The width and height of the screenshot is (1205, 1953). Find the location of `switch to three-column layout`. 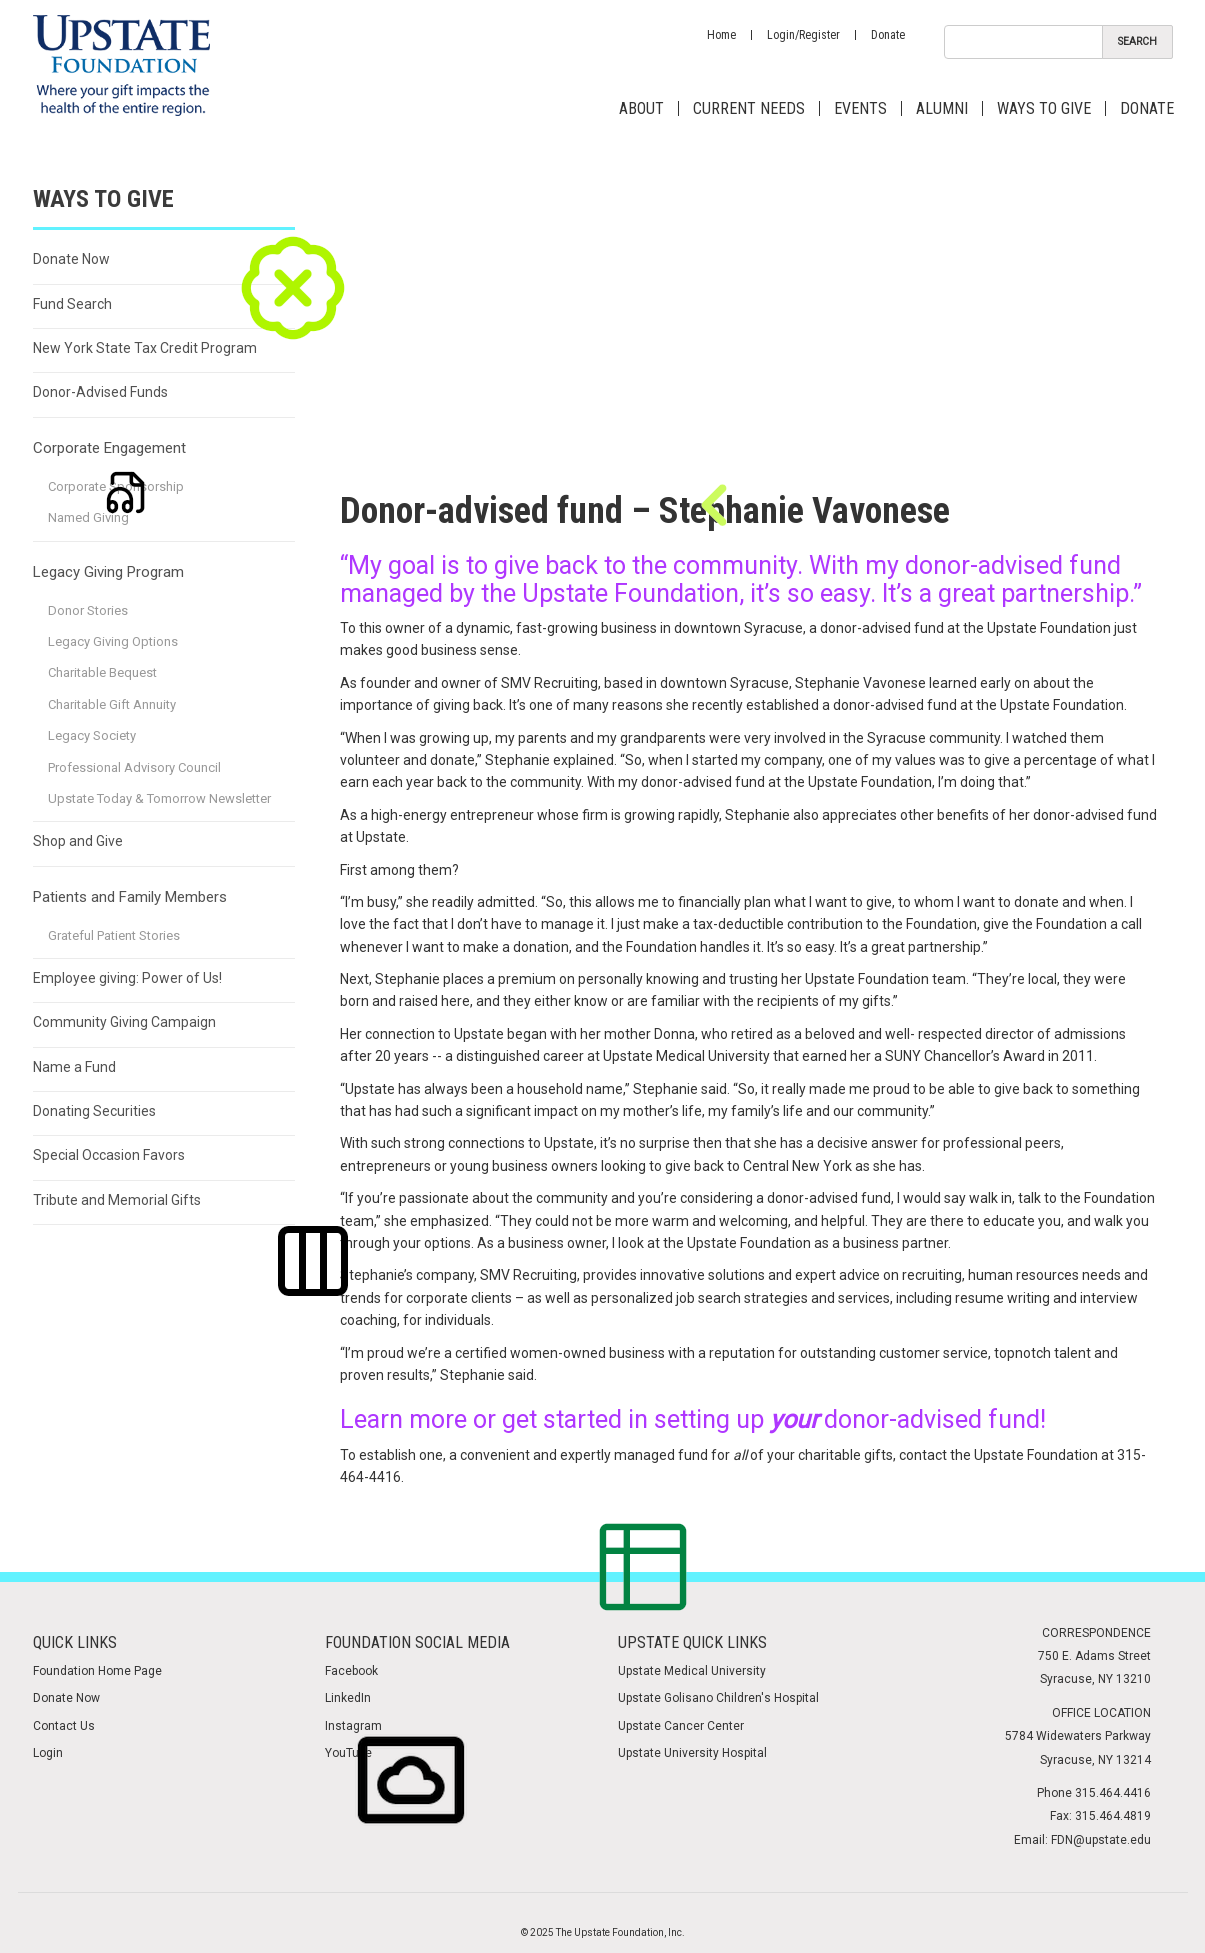

switch to three-column layout is located at coordinates (313, 1261).